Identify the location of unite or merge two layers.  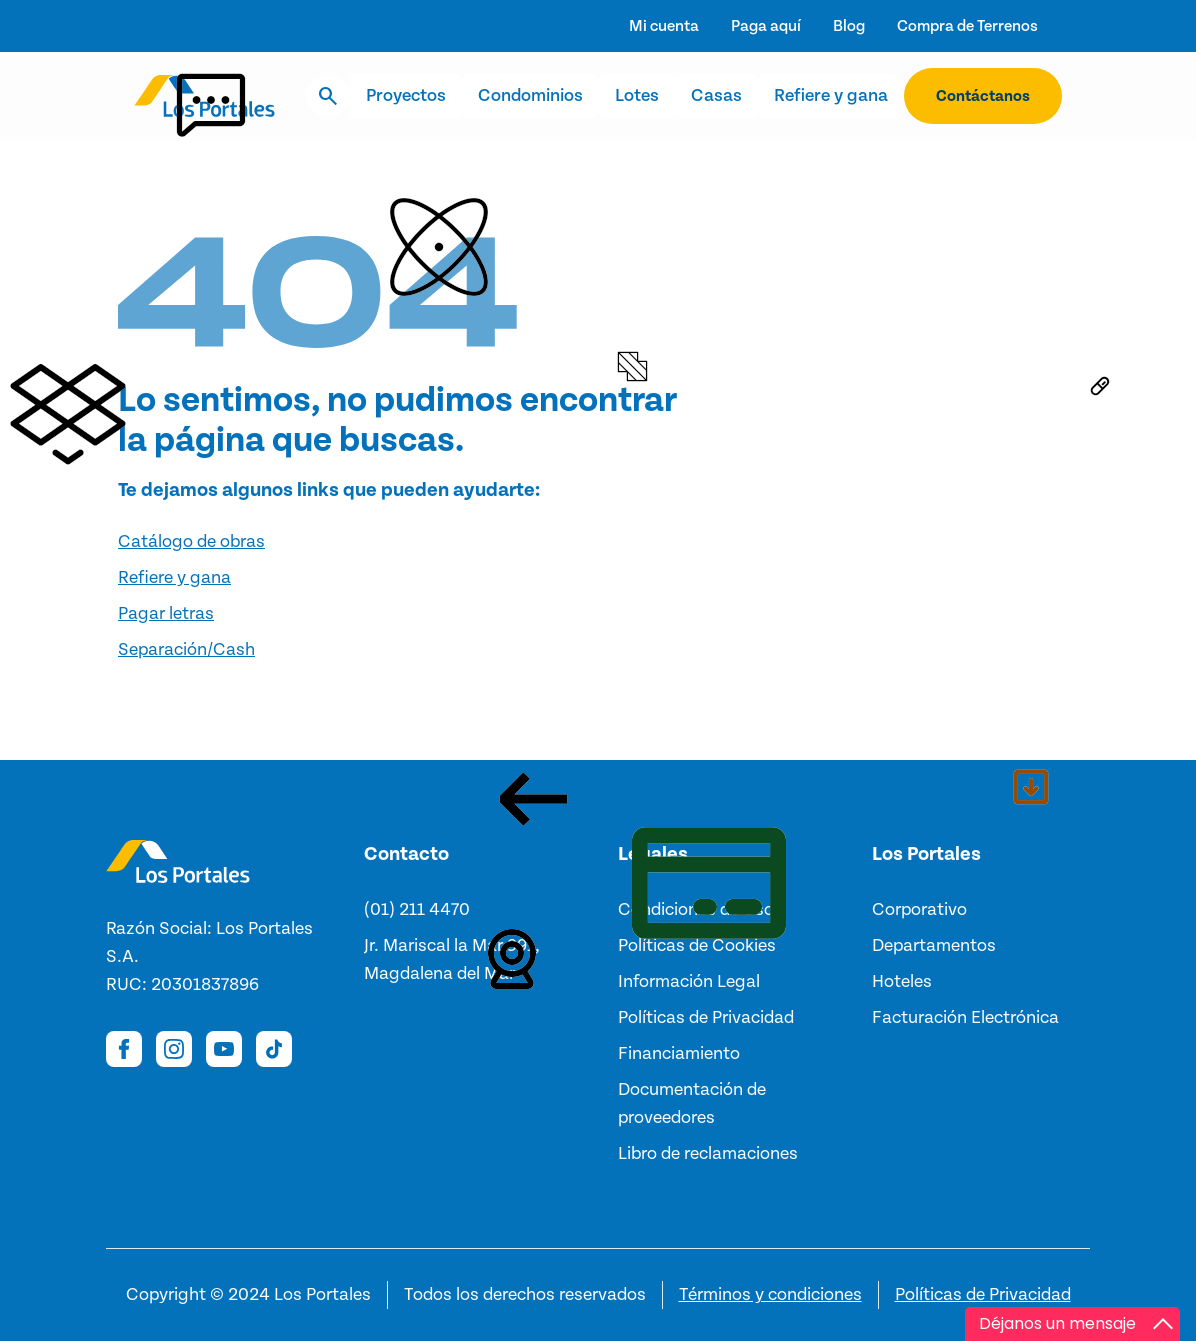
(632, 366).